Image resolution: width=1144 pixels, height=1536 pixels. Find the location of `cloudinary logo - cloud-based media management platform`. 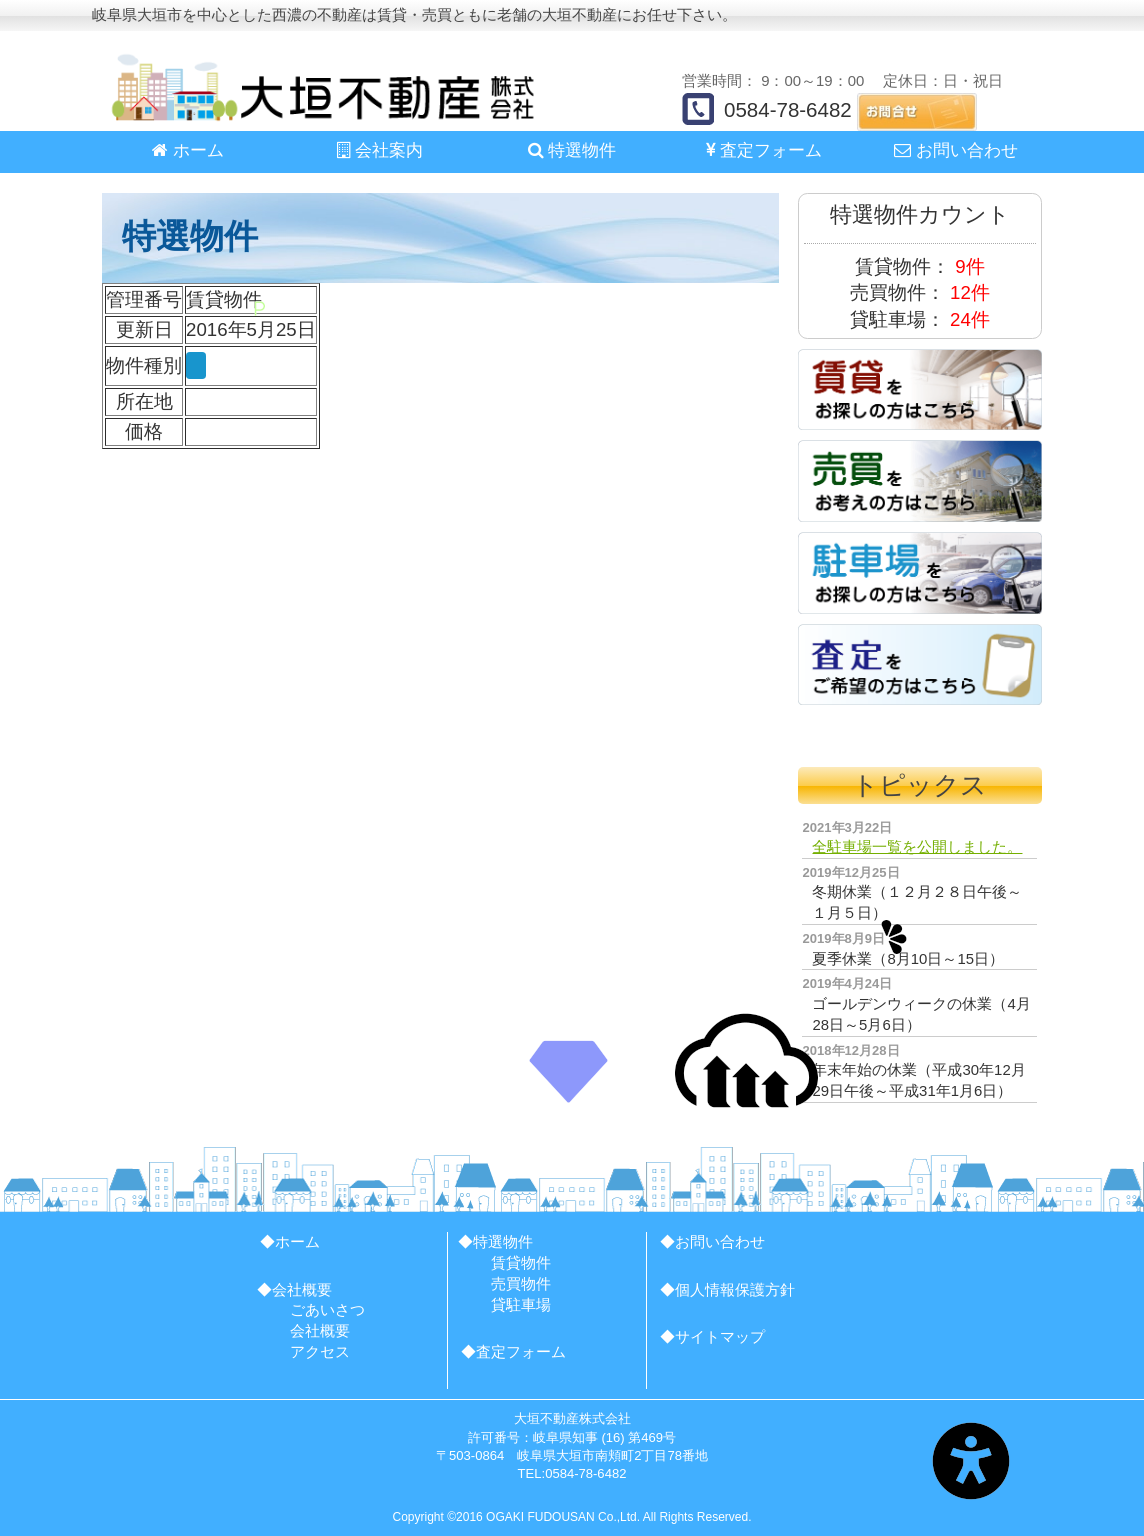

cloudinary logo - cloud-based media management platform is located at coordinates (746, 1060).